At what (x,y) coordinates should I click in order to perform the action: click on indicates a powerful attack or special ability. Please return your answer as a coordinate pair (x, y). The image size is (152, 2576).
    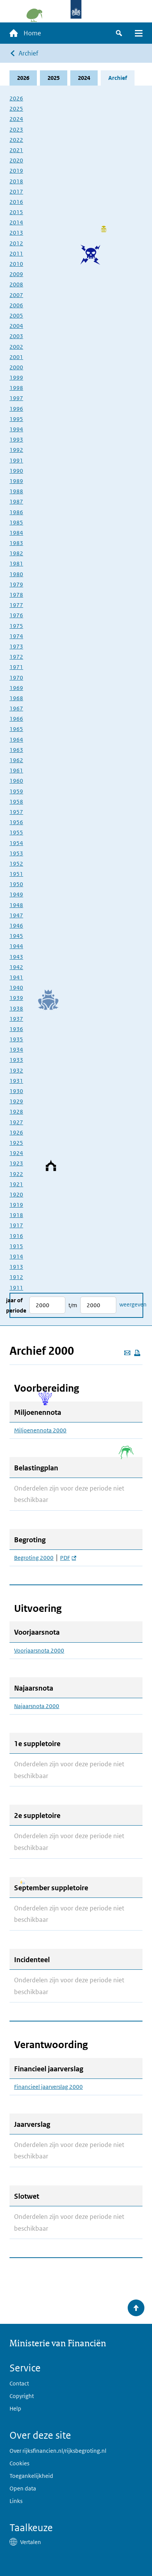
    Looking at the image, I should click on (90, 254).